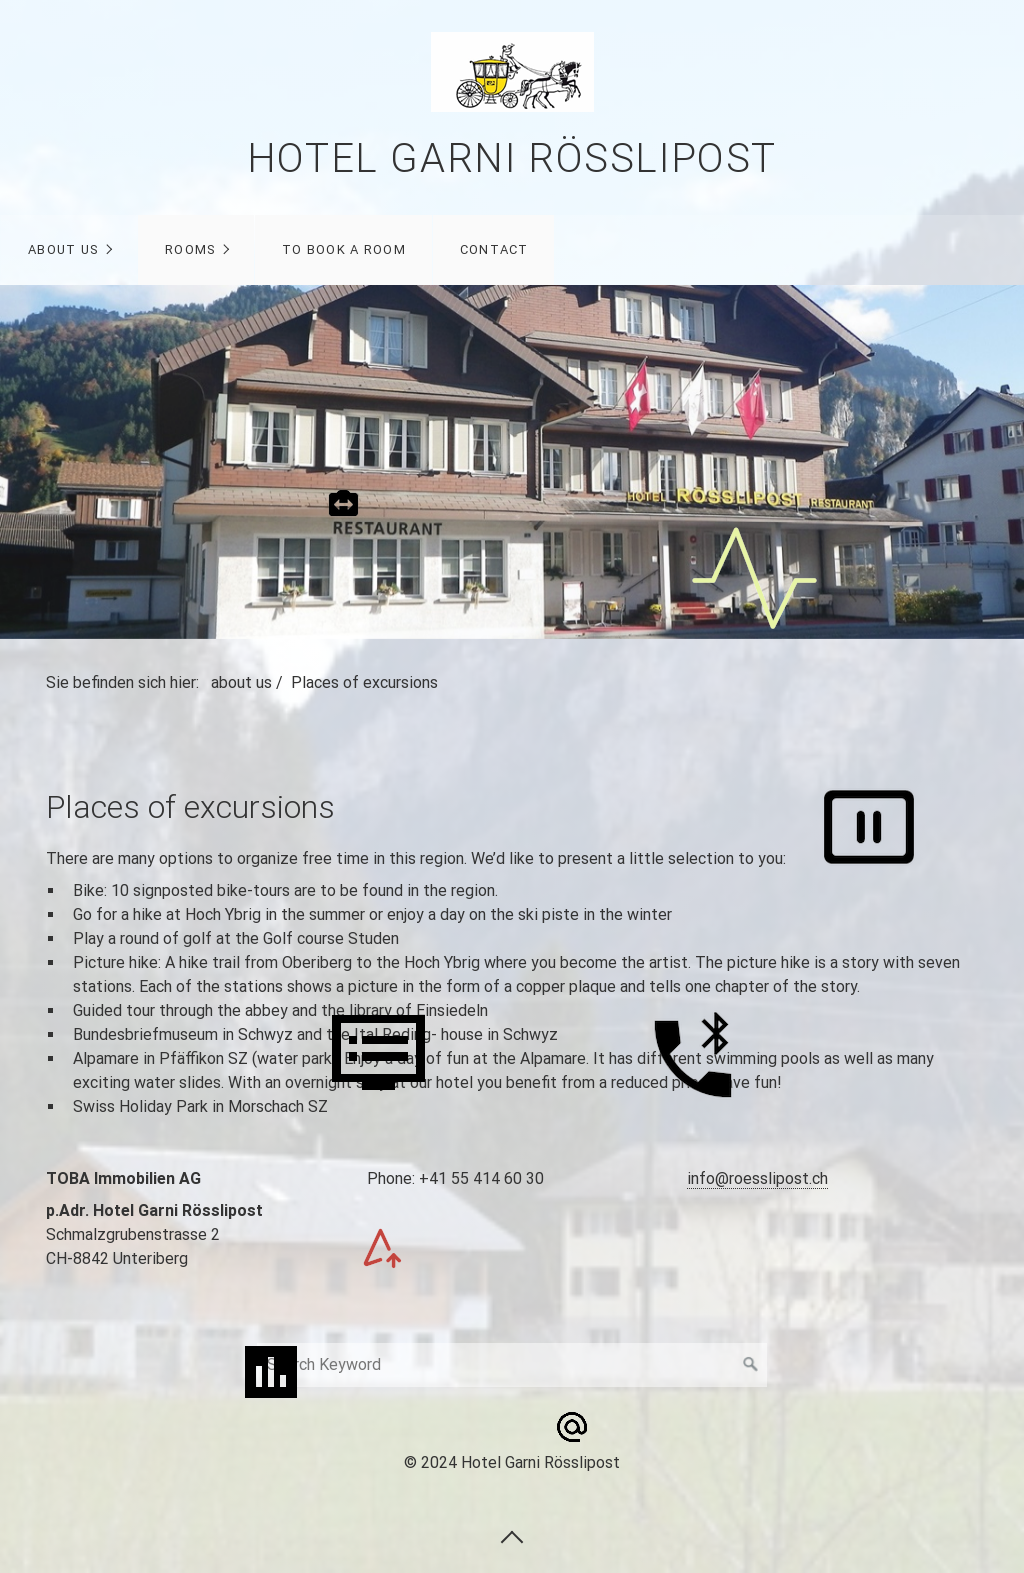  What do you see at coordinates (572, 1427) in the screenshot?
I see `enter or view email address` at bounding box center [572, 1427].